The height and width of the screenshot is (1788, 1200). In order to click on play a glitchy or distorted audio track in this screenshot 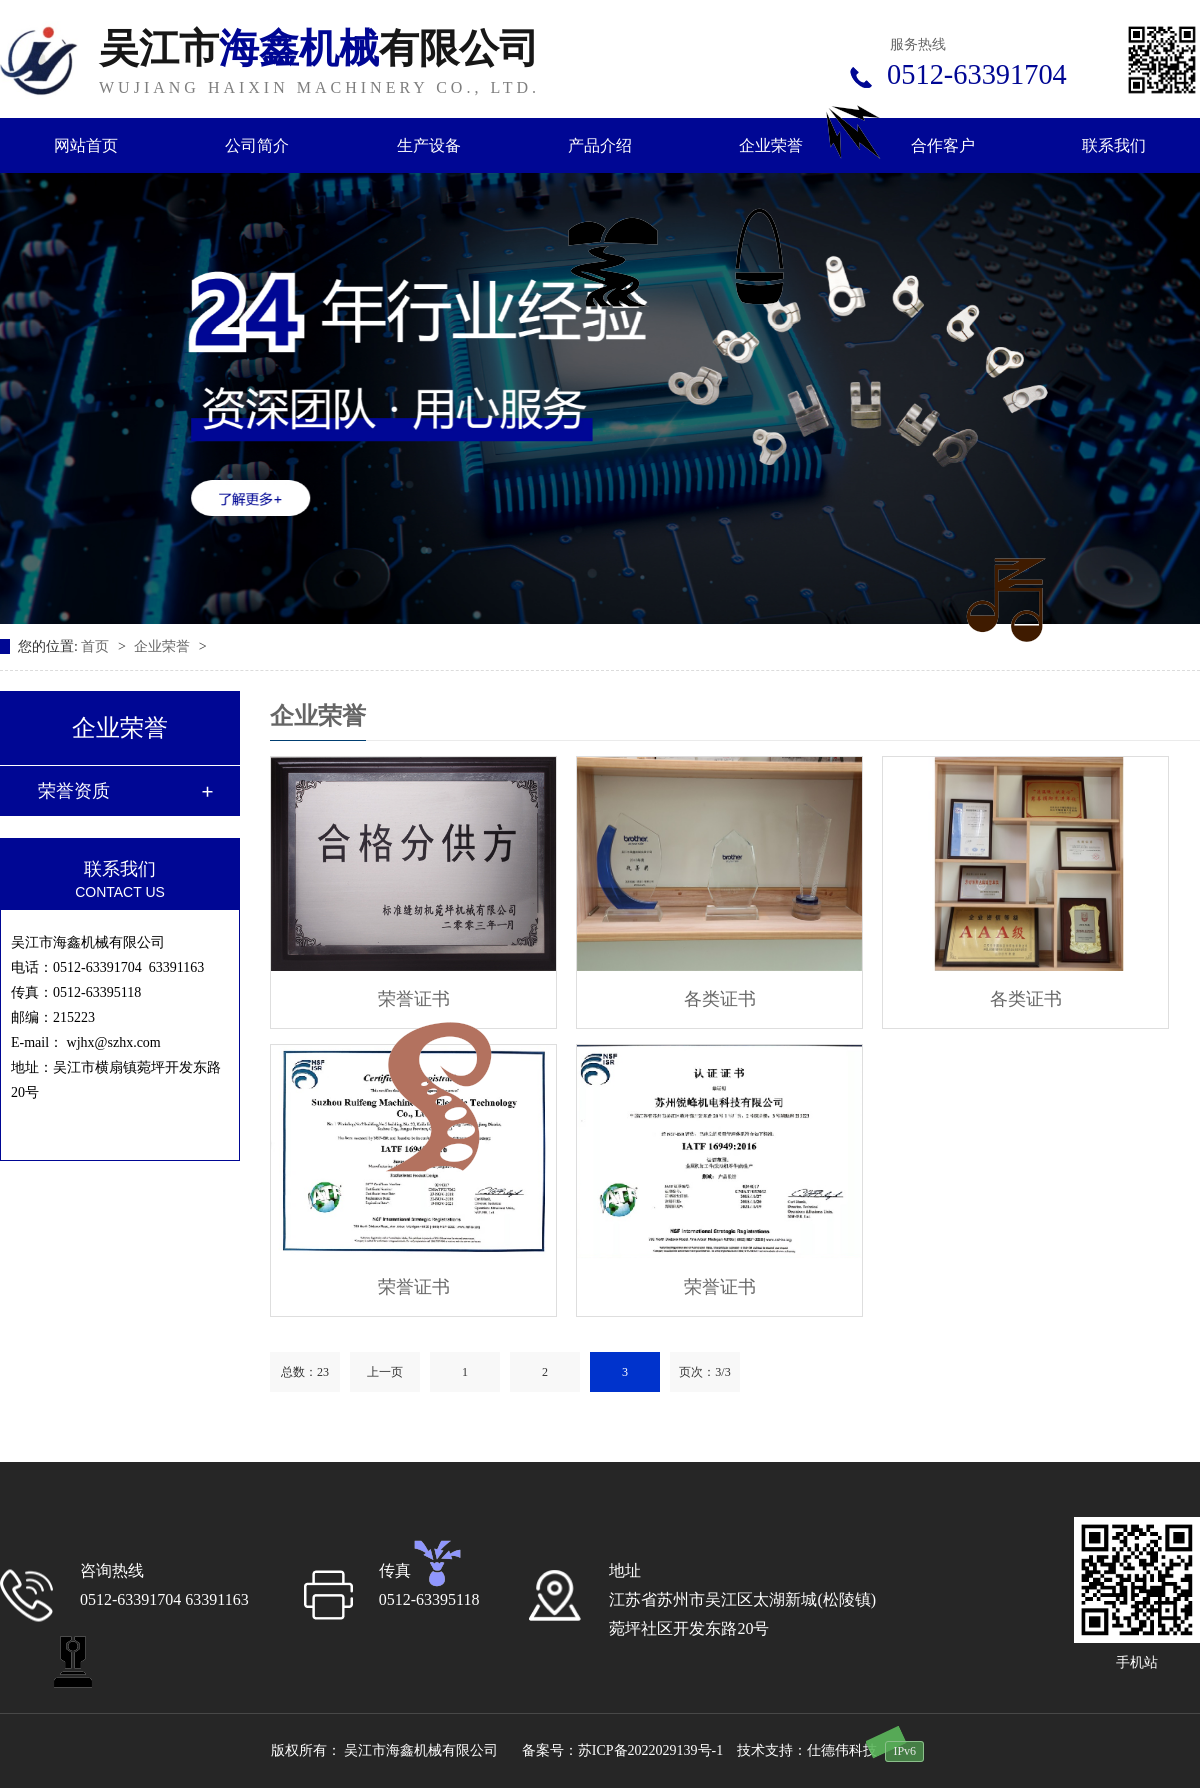, I will do `click(1006, 600)`.